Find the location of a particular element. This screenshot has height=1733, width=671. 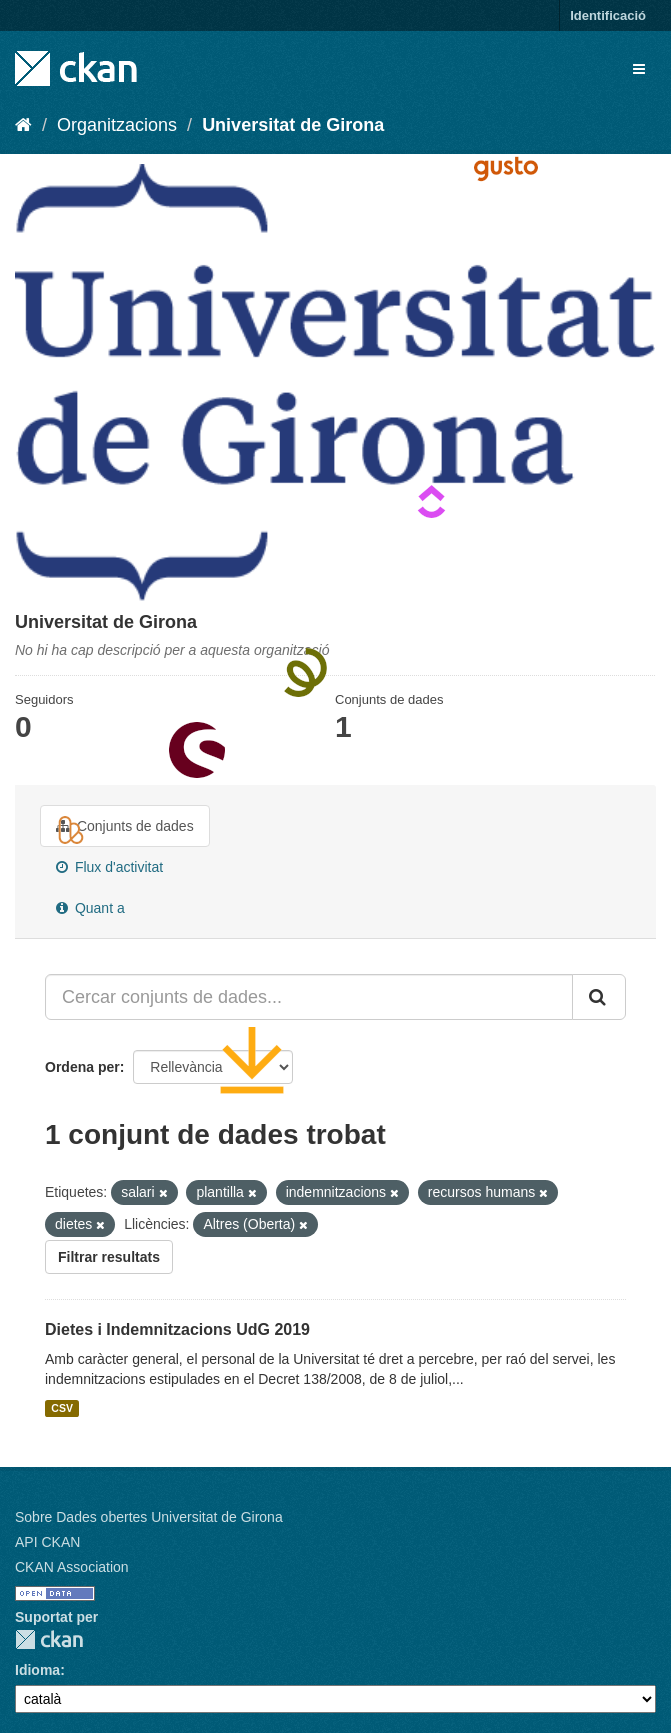

open clickup app is located at coordinates (431, 501).